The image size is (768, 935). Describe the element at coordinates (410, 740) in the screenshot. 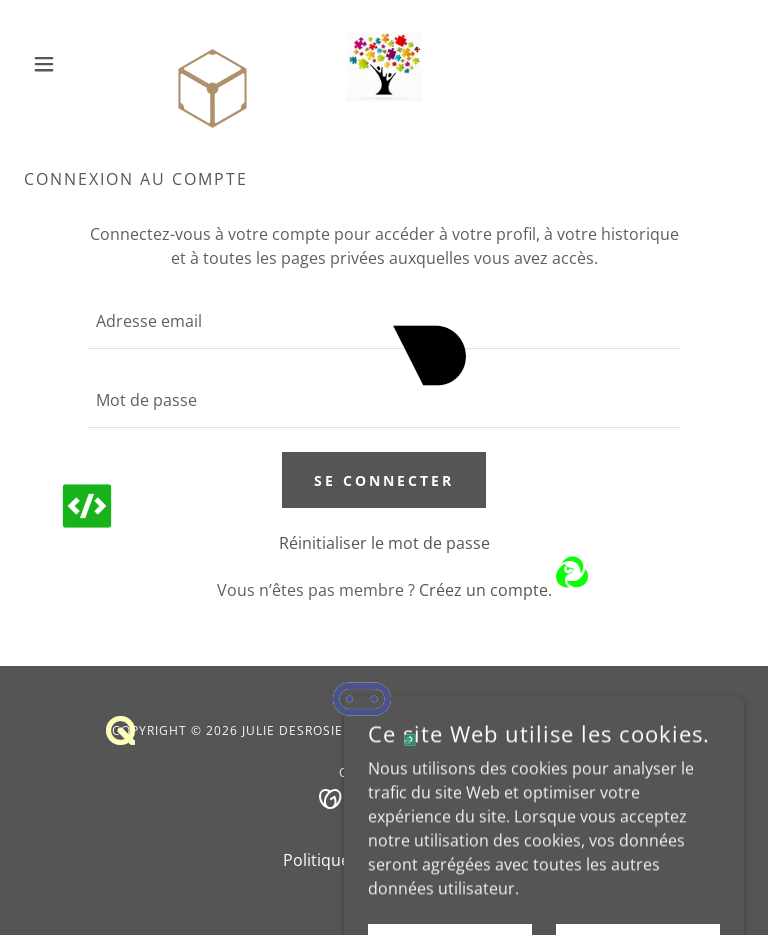

I see `pay with Alipay` at that location.